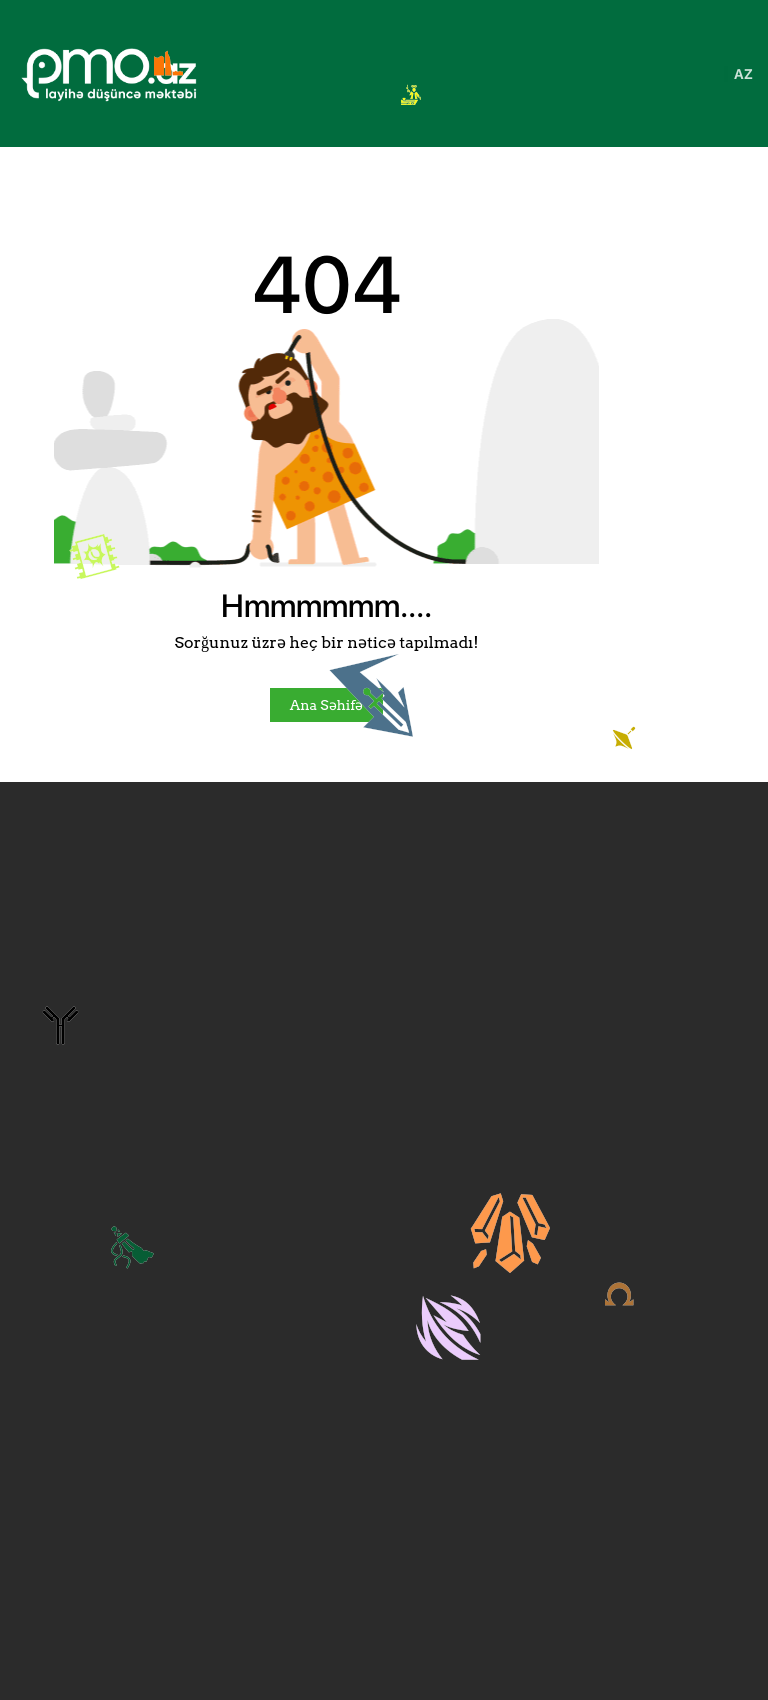  Describe the element at coordinates (94, 556) in the screenshot. I see `indicates CPU or processor damage` at that location.